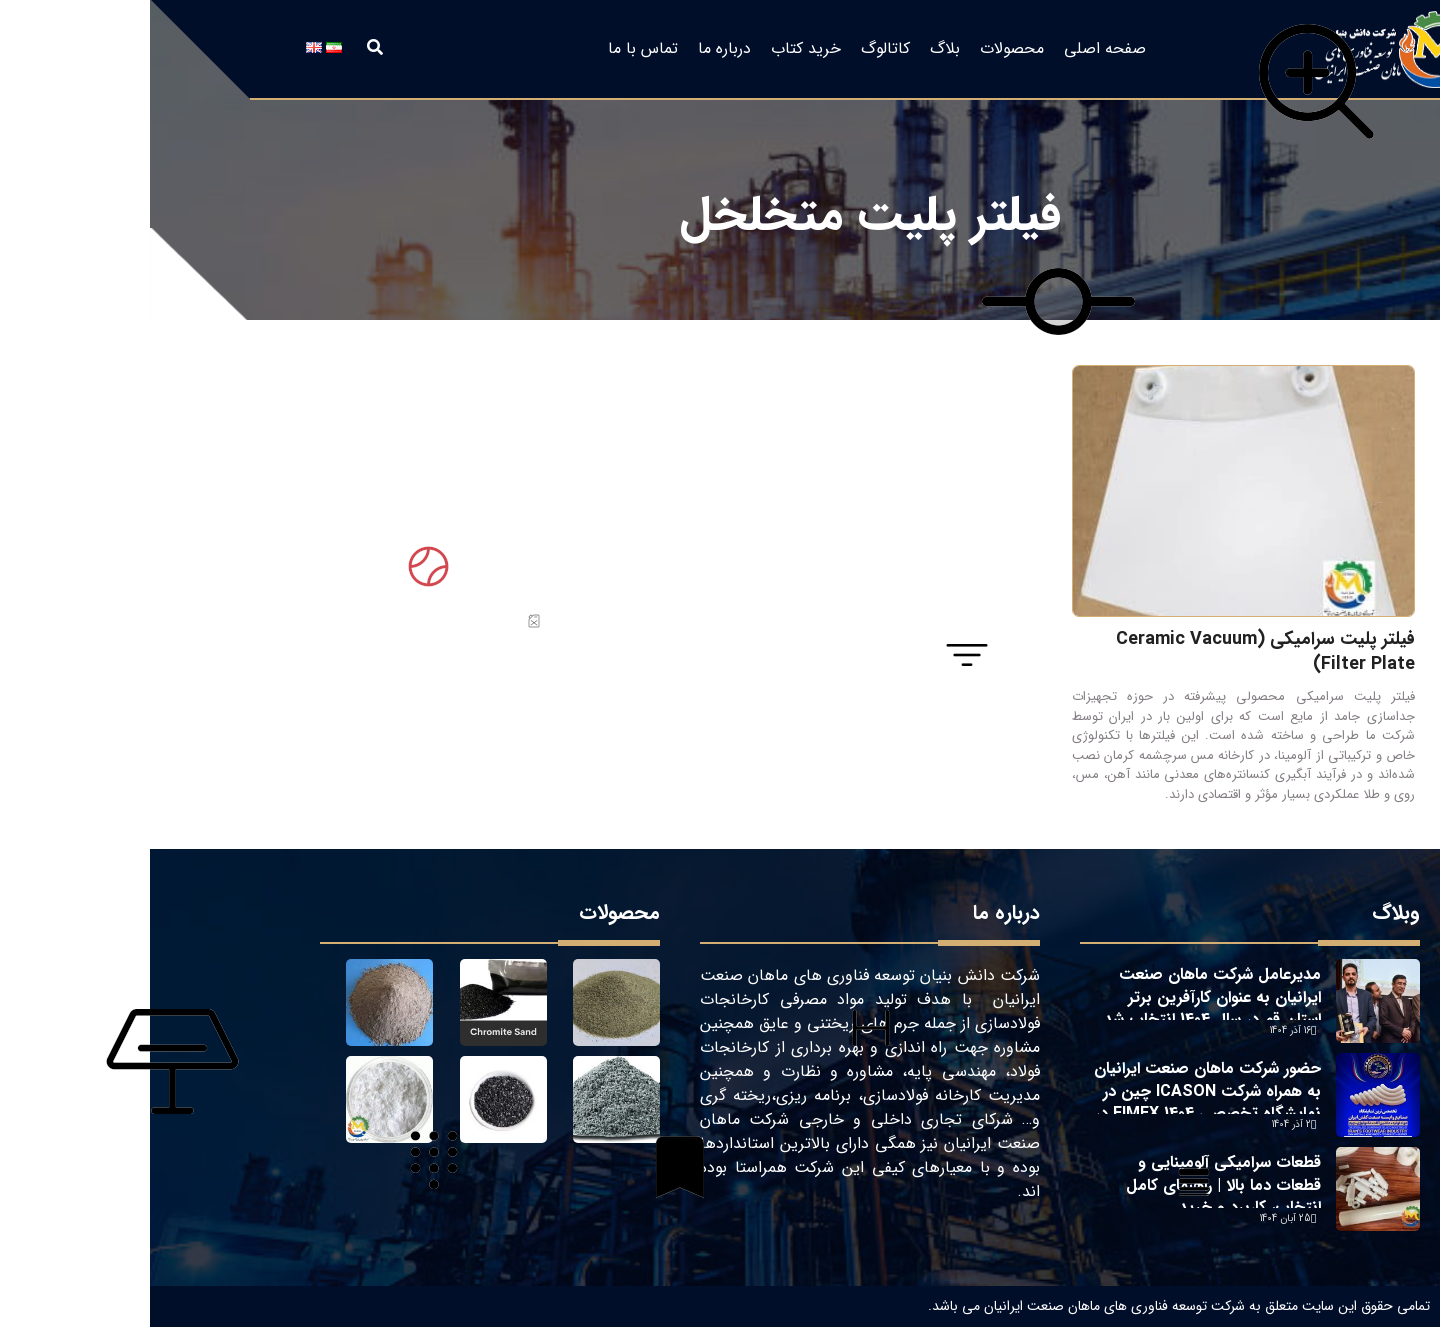 Image resolution: width=1440 pixels, height=1327 pixels. I want to click on apply heading text formatting, so click(871, 1028).